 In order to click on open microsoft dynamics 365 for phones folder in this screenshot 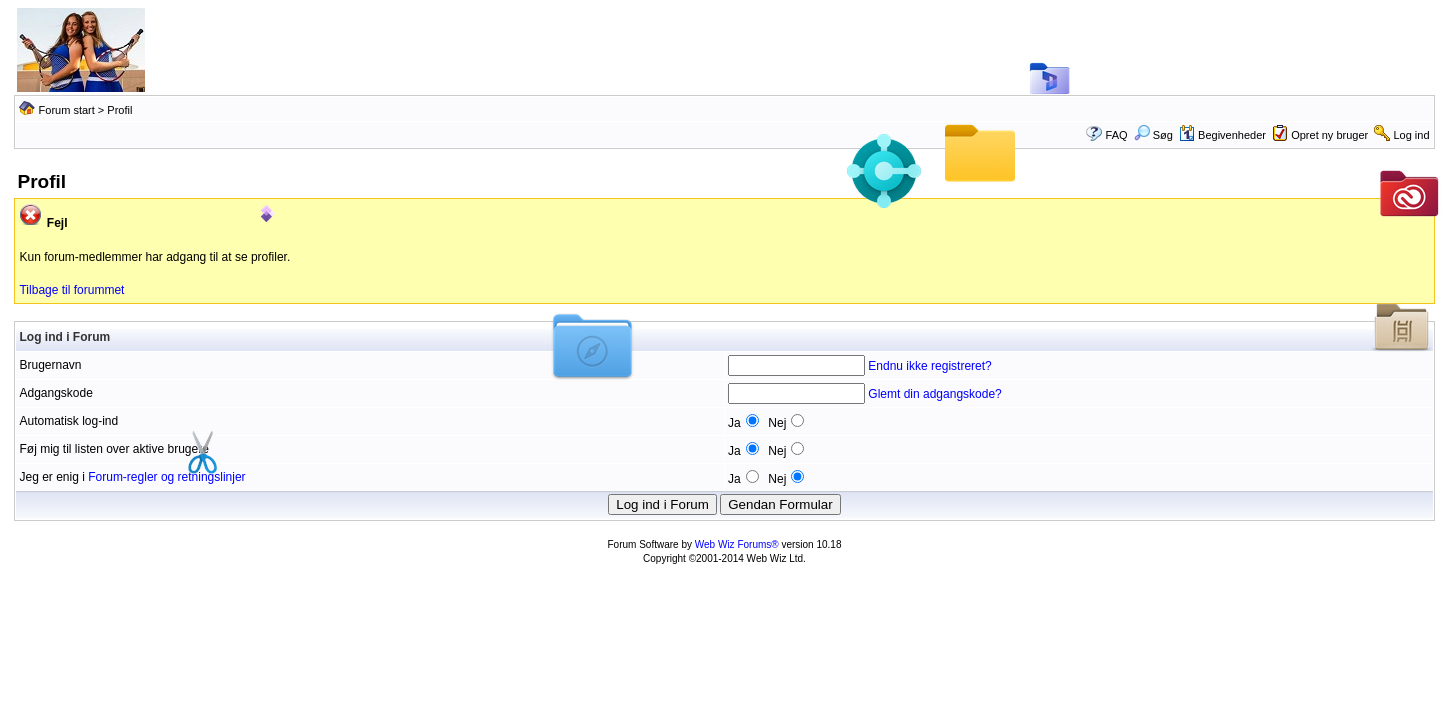, I will do `click(1049, 79)`.